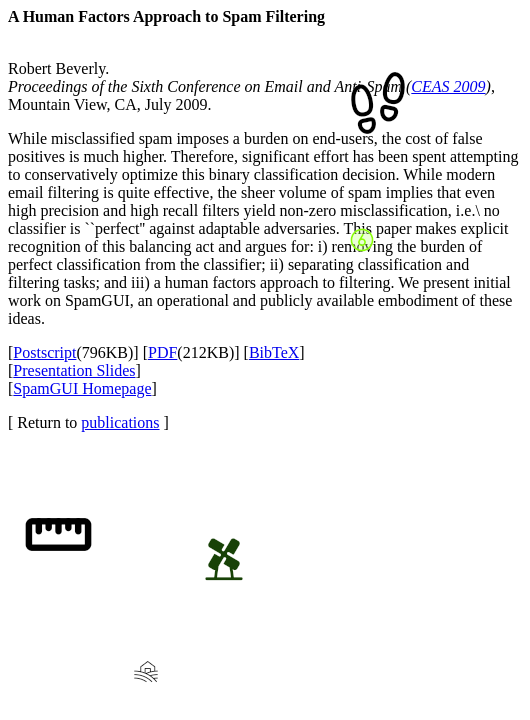 The width and height of the screenshot is (530, 720). I want to click on measure dimensions or distances, so click(58, 534).